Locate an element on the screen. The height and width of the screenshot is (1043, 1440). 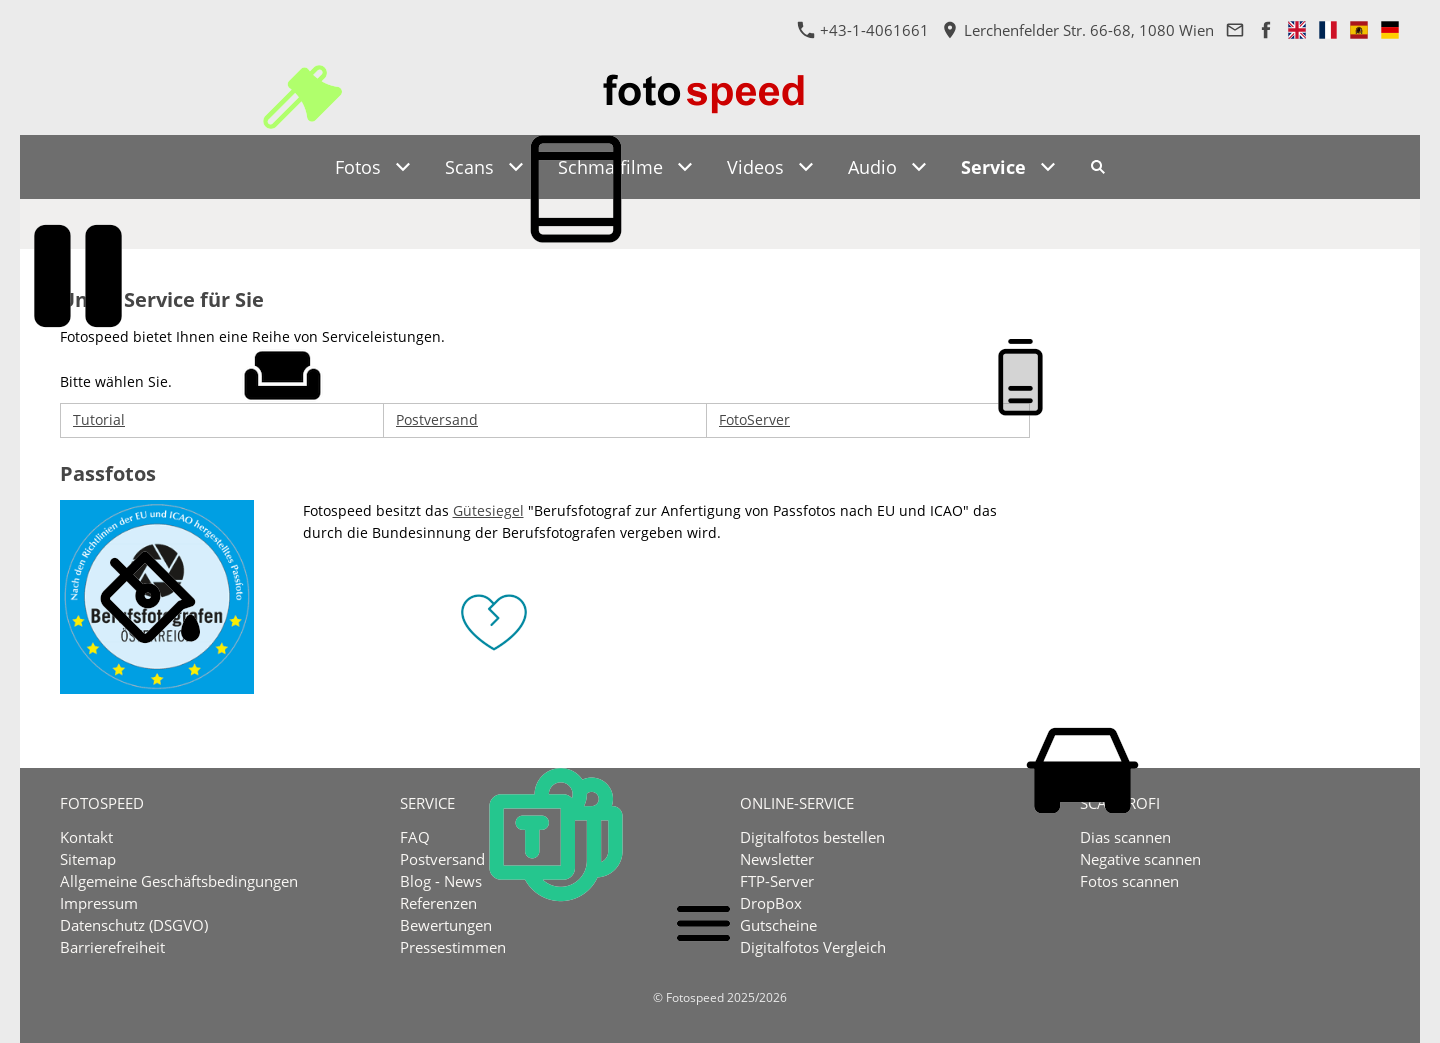
tool or equipment category is located at coordinates (302, 99).